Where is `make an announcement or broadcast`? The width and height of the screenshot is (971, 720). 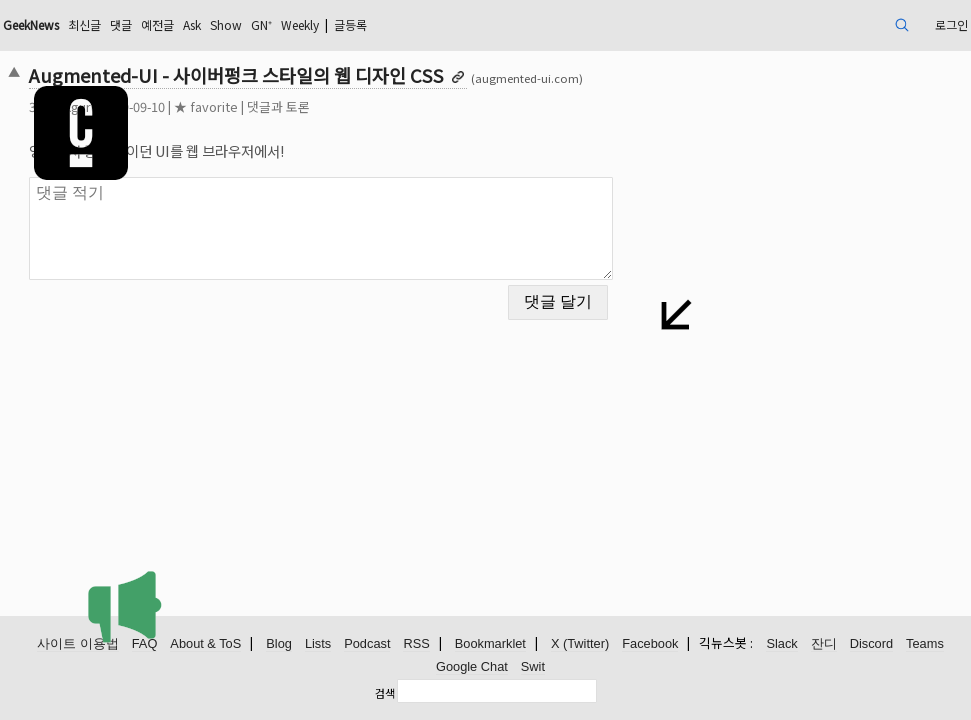
make an announcement or broadcast is located at coordinates (122, 605).